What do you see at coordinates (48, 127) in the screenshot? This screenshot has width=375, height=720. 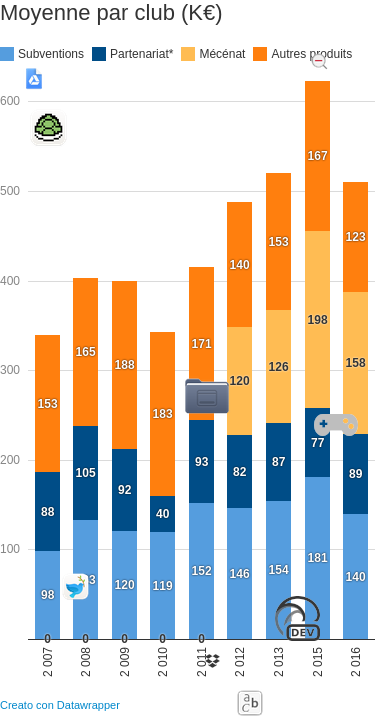 I see `open turtl secure note-taking app` at bounding box center [48, 127].